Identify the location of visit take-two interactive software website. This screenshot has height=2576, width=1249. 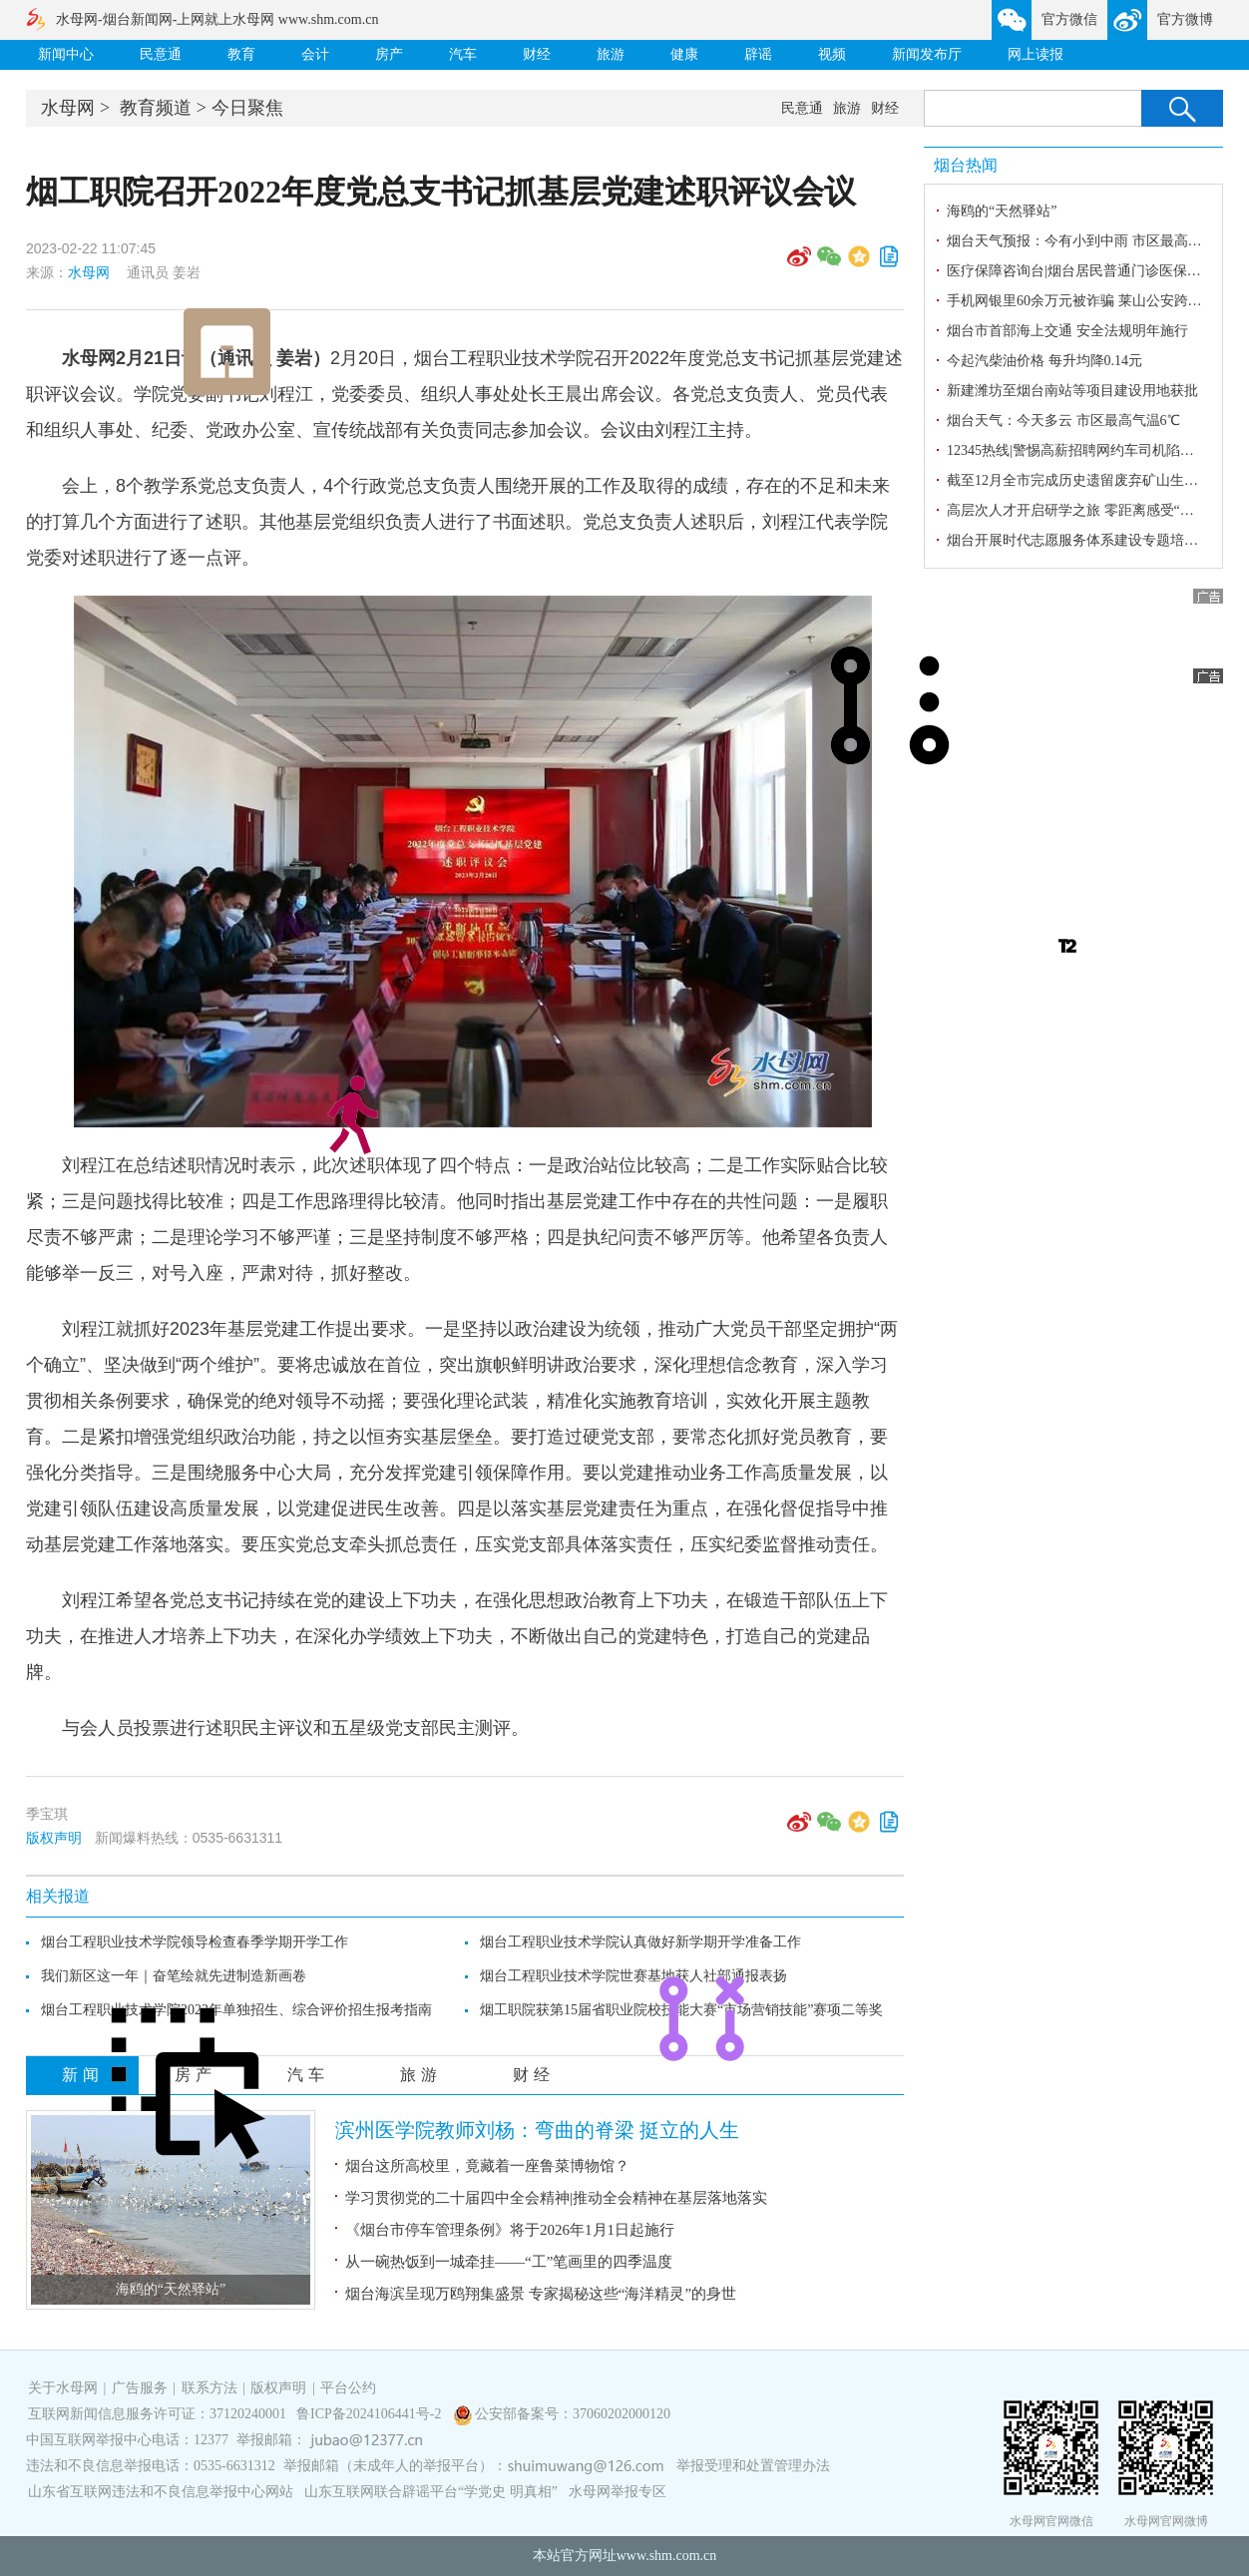
(1067, 946).